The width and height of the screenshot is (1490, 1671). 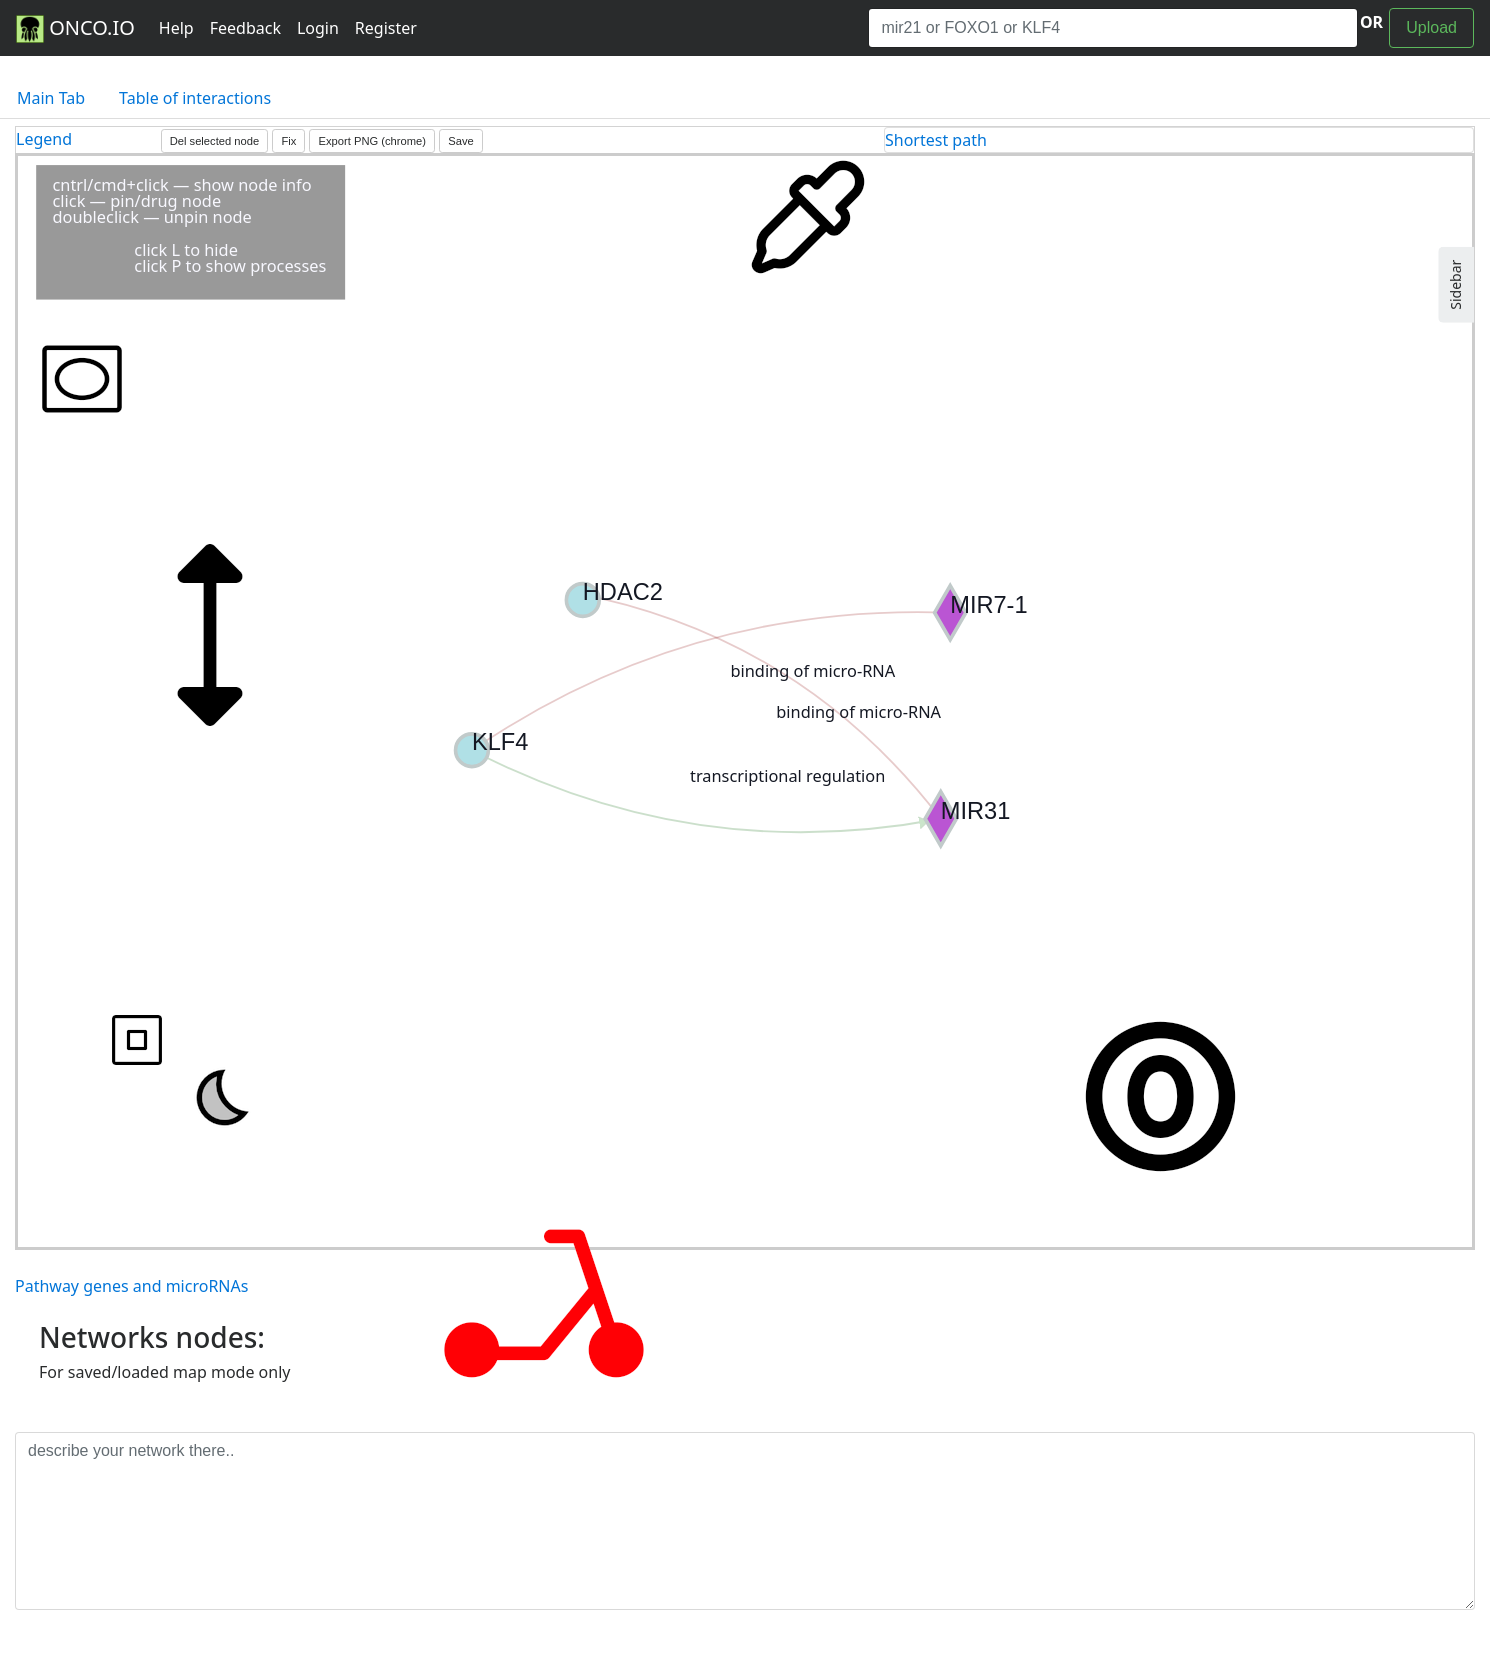 I want to click on enable bedtime or sleep mode, so click(x=224, y=1097).